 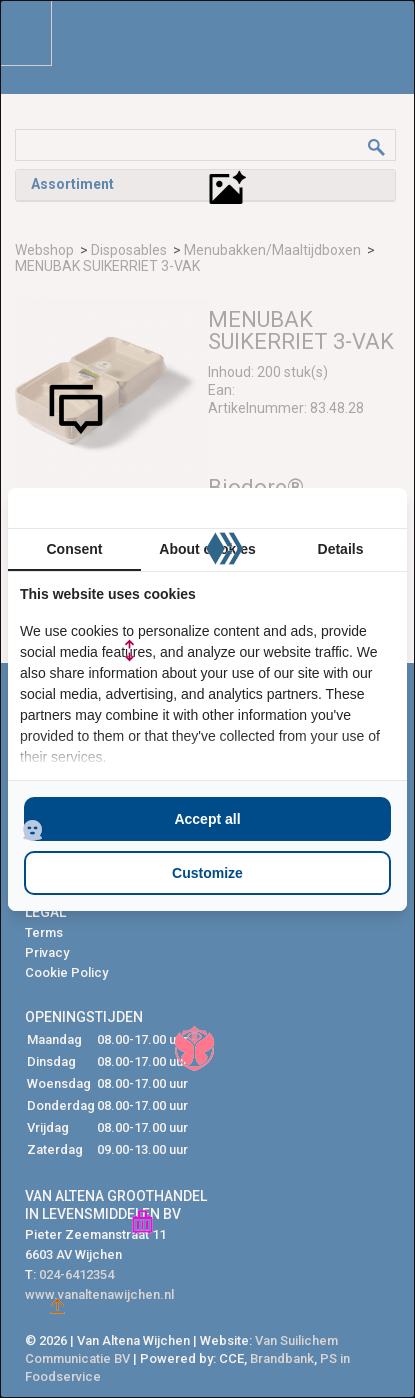 What do you see at coordinates (57, 1306) in the screenshot?
I see `upload a file or document` at bounding box center [57, 1306].